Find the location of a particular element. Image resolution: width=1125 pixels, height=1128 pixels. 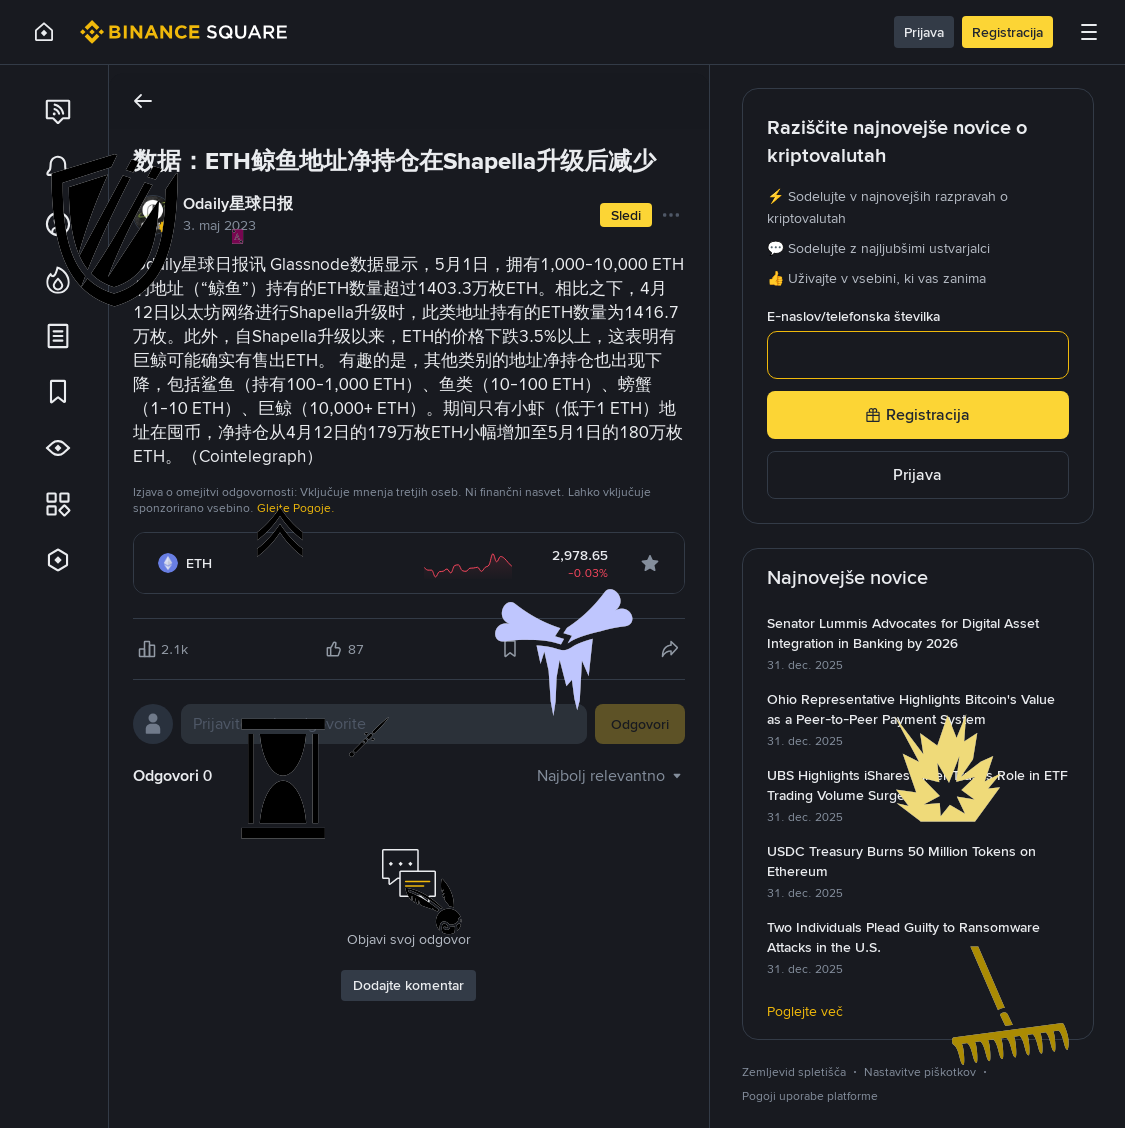

represents a weapon or blade item in a game inventory is located at coordinates (369, 737).